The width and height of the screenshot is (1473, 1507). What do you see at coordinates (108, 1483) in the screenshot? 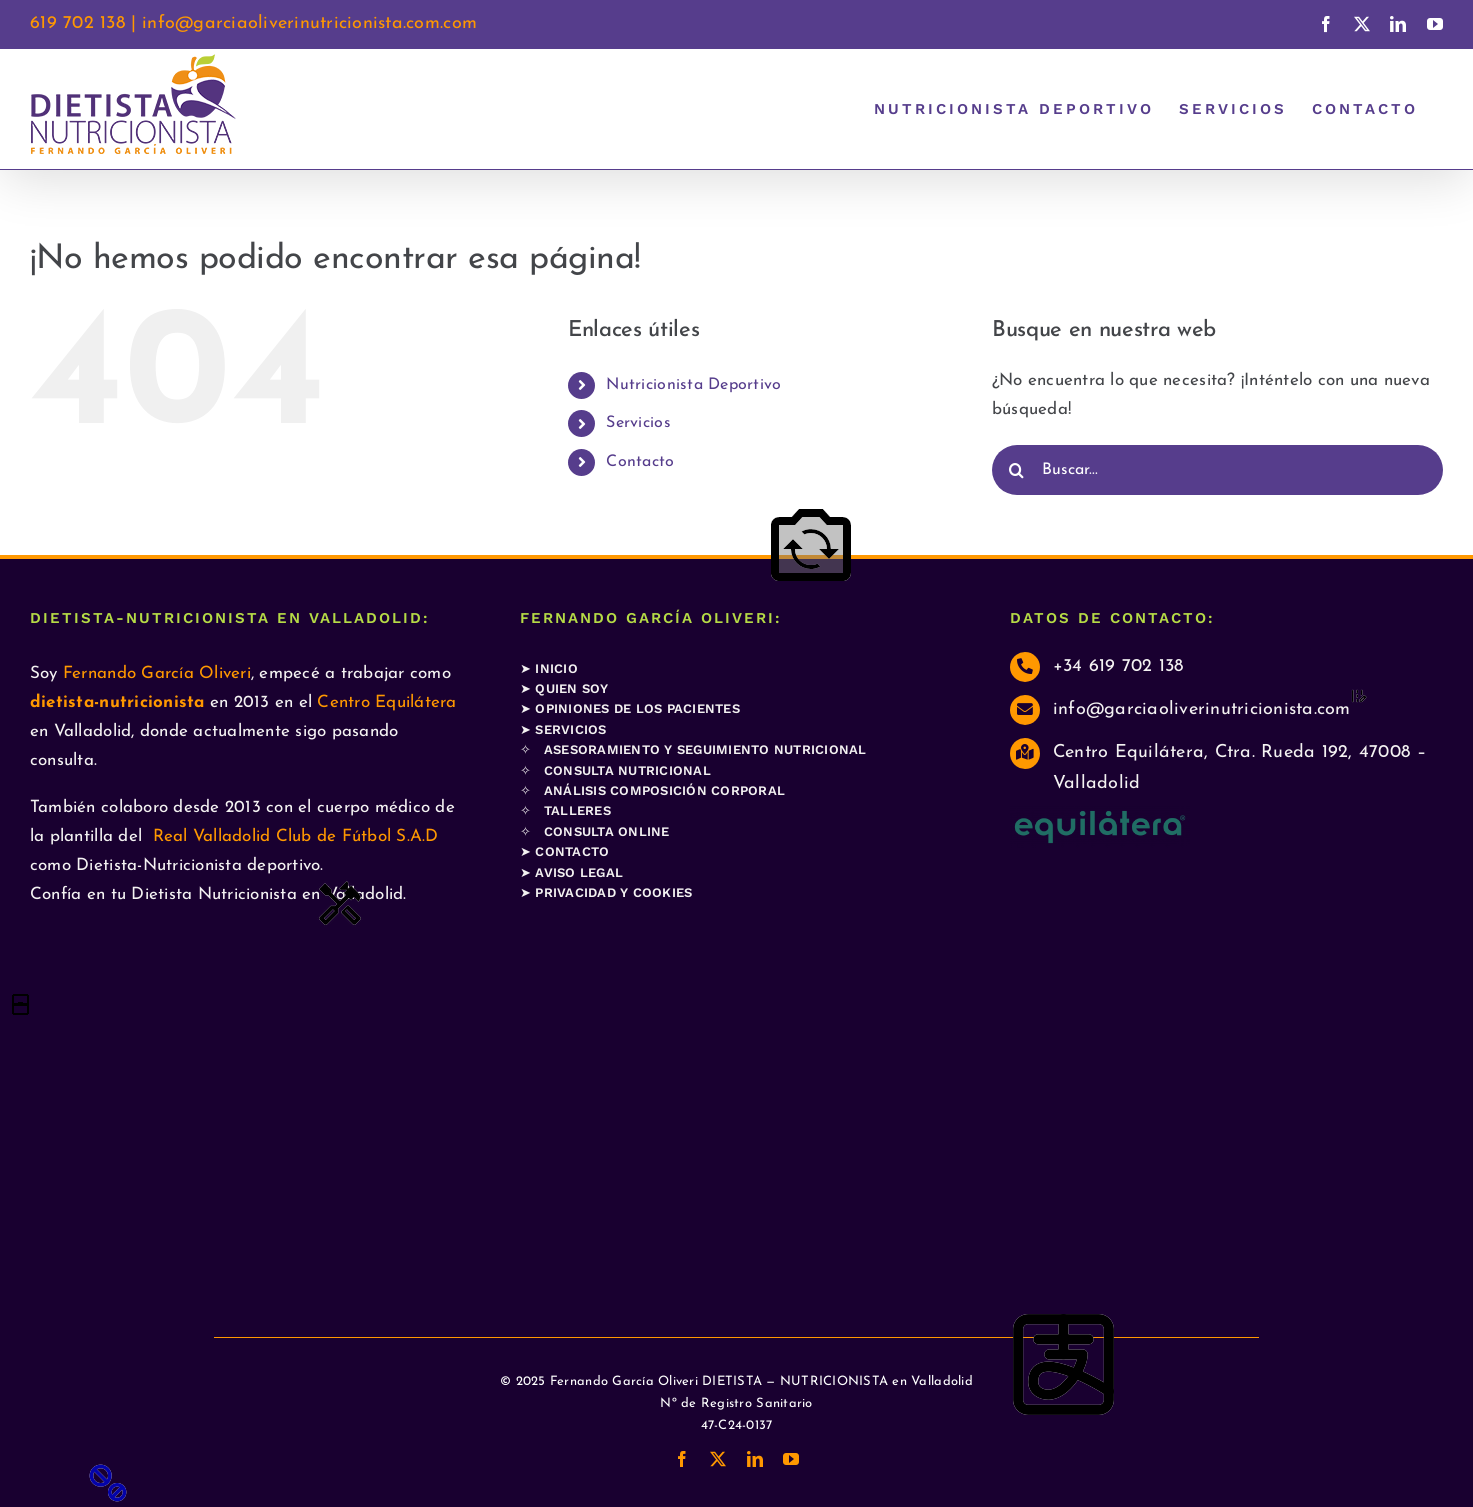
I see `access medication tracking or reminders` at bounding box center [108, 1483].